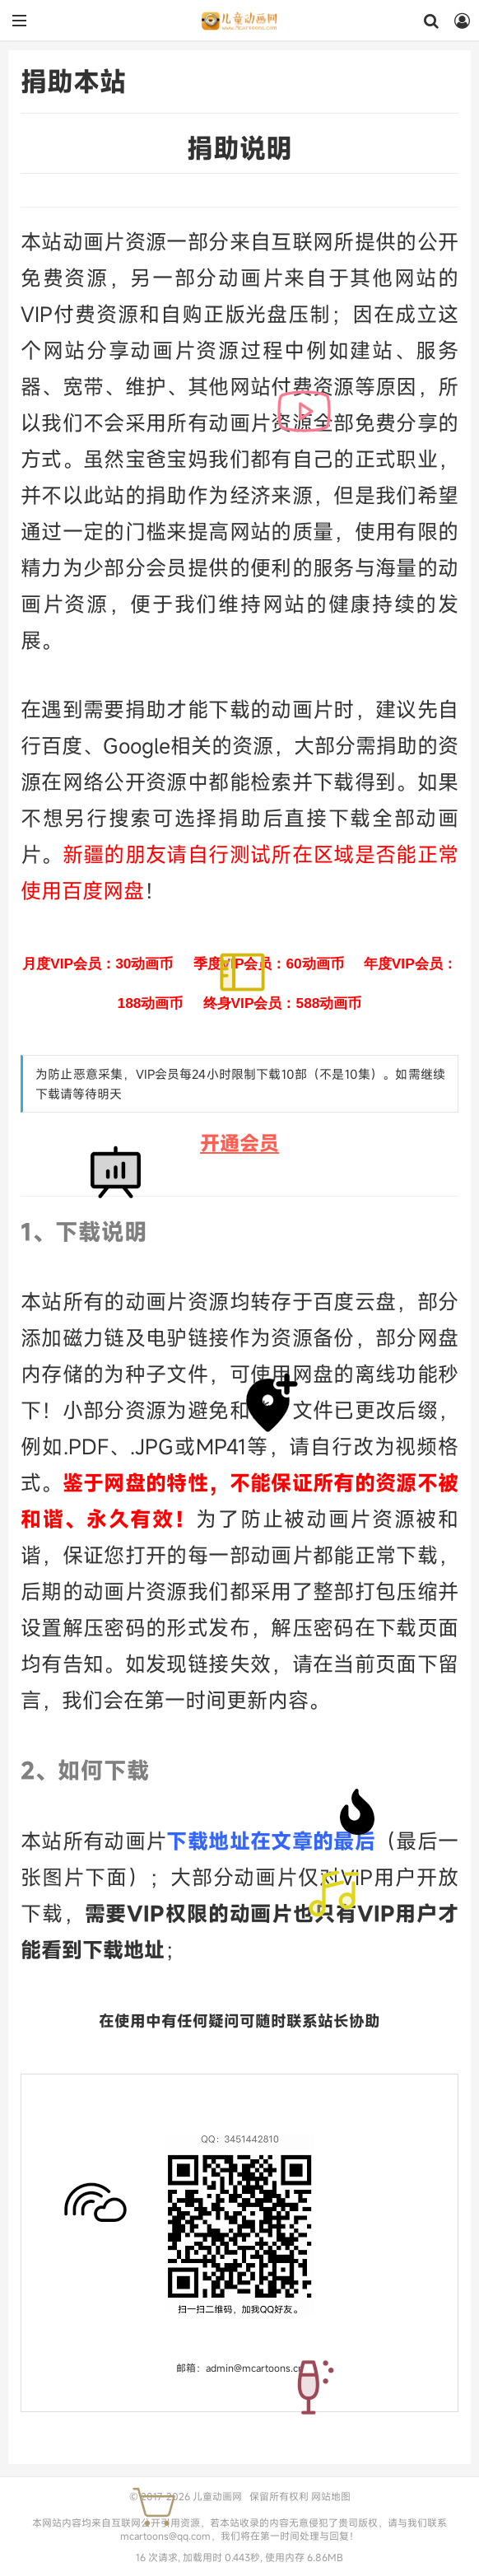 The image size is (479, 2576). What do you see at coordinates (115, 1173) in the screenshot?
I see `view presentation or slideshow` at bounding box center [115, 1173].